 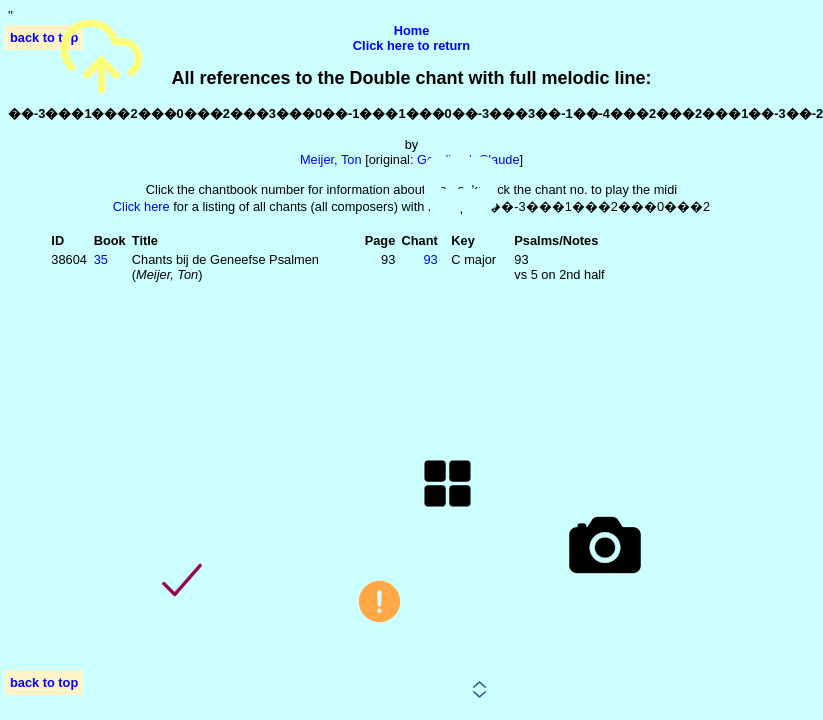 What do you see at coordinates (101, 56) in the screenshot?
I see `upload file to cloud storage` at bounding box center [101, 56].